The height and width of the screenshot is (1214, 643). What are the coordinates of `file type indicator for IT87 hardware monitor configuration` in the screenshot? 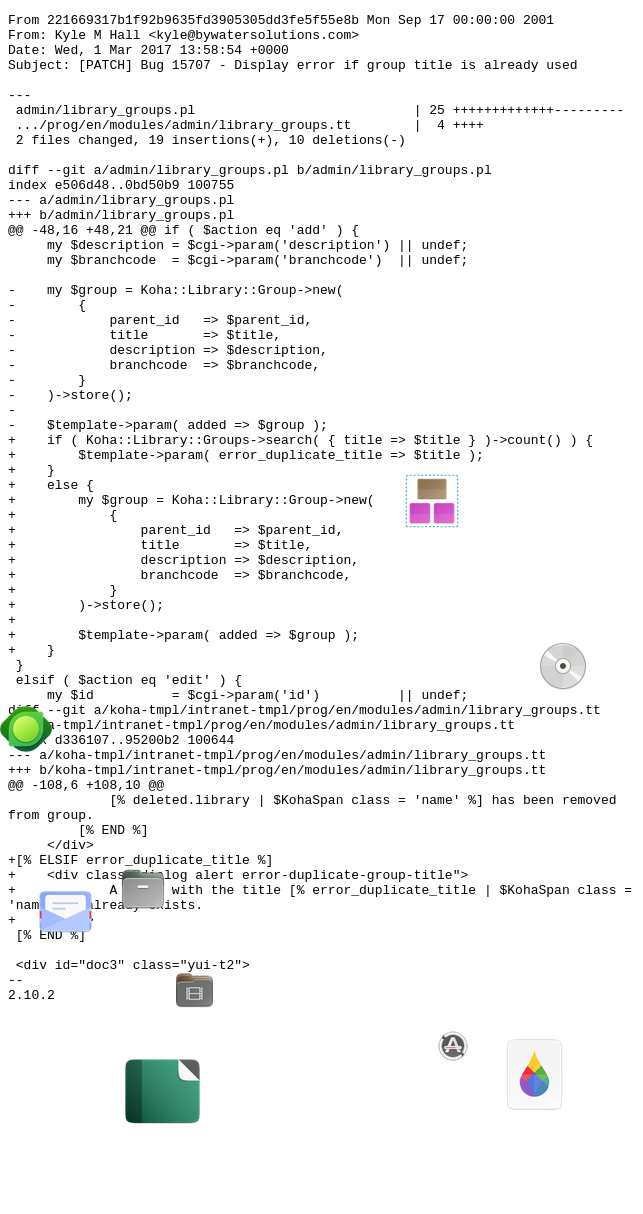 It's located at (534, 1074).